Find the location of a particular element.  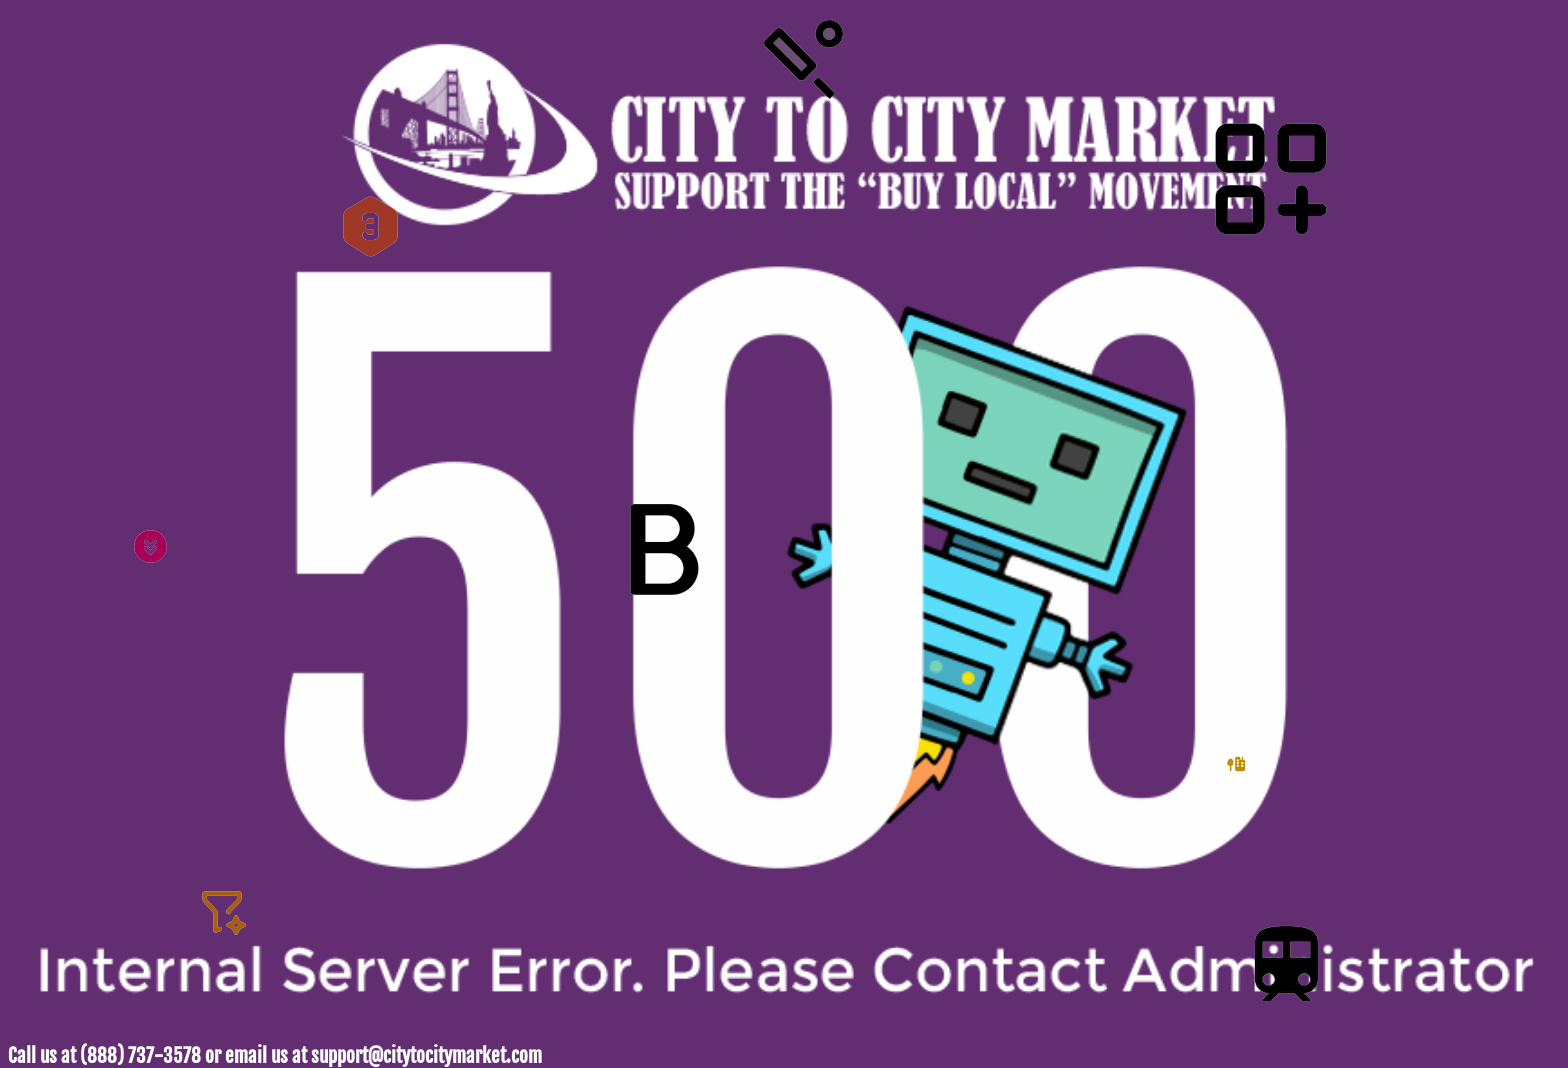

step 3 in a multi-step process is located at coordinates (370, 226).